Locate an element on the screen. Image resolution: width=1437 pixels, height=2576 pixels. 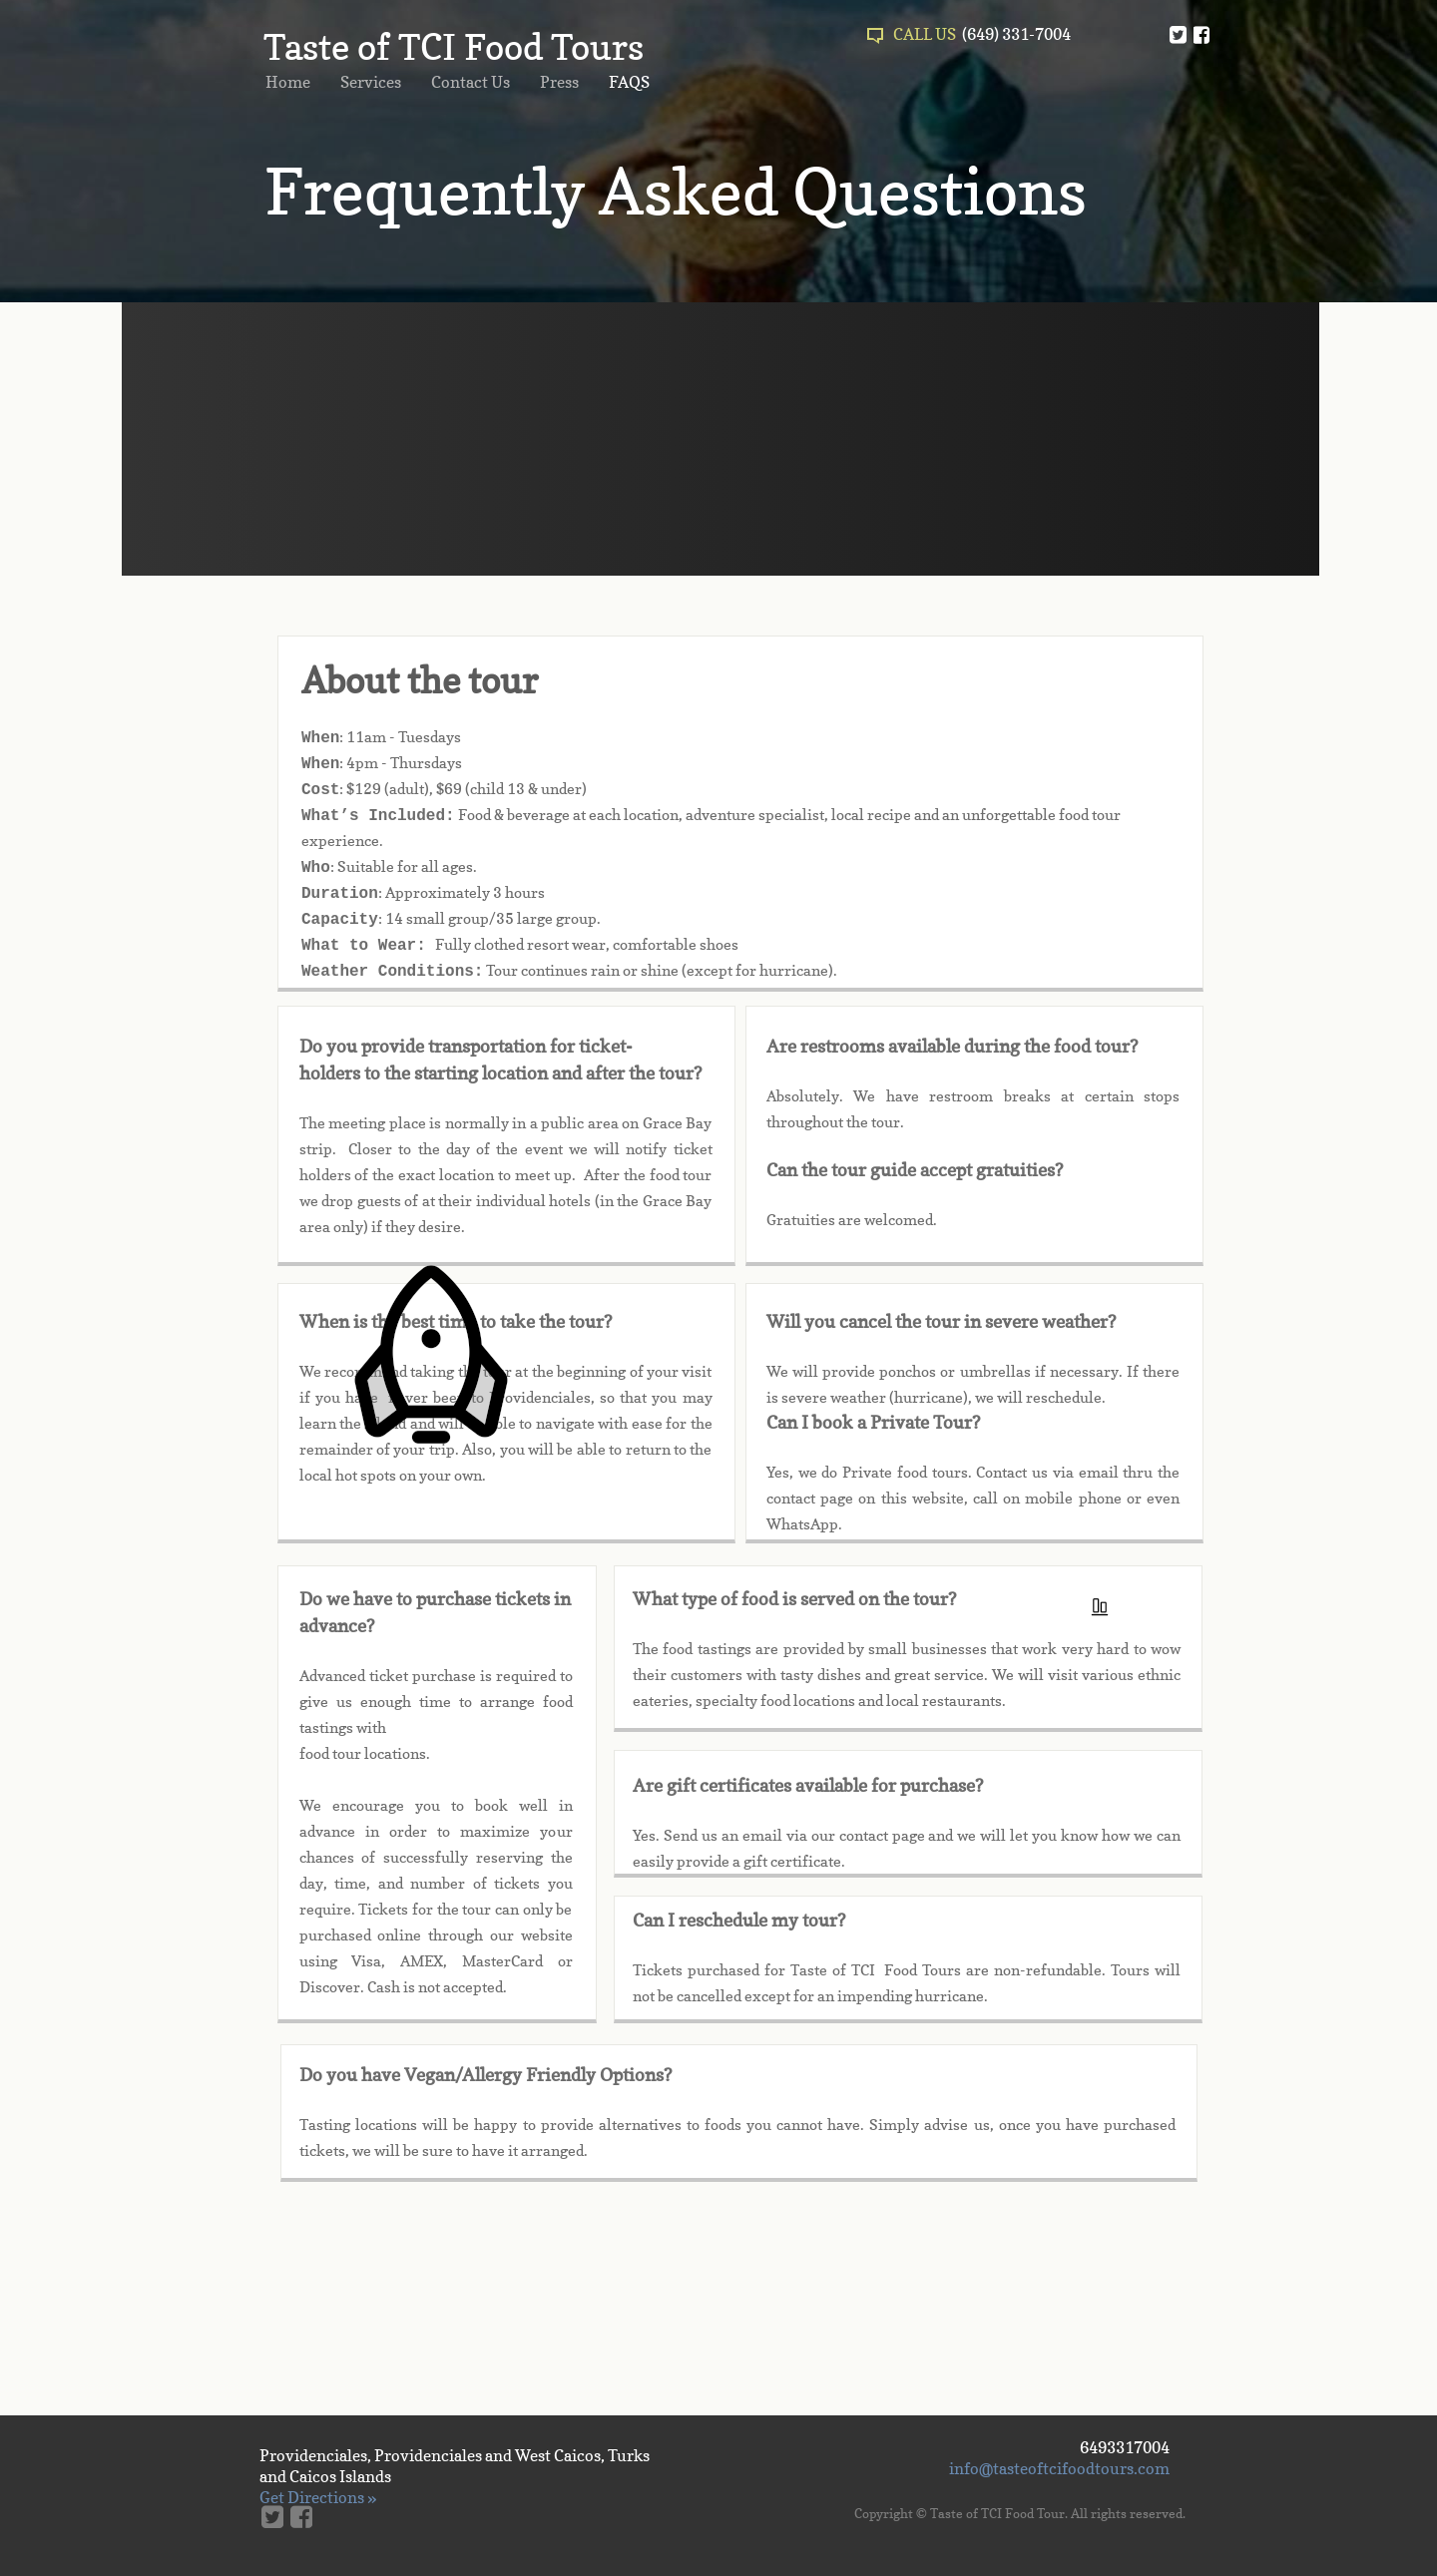
launch or deploy an application is located at coordinates (431, 1361).